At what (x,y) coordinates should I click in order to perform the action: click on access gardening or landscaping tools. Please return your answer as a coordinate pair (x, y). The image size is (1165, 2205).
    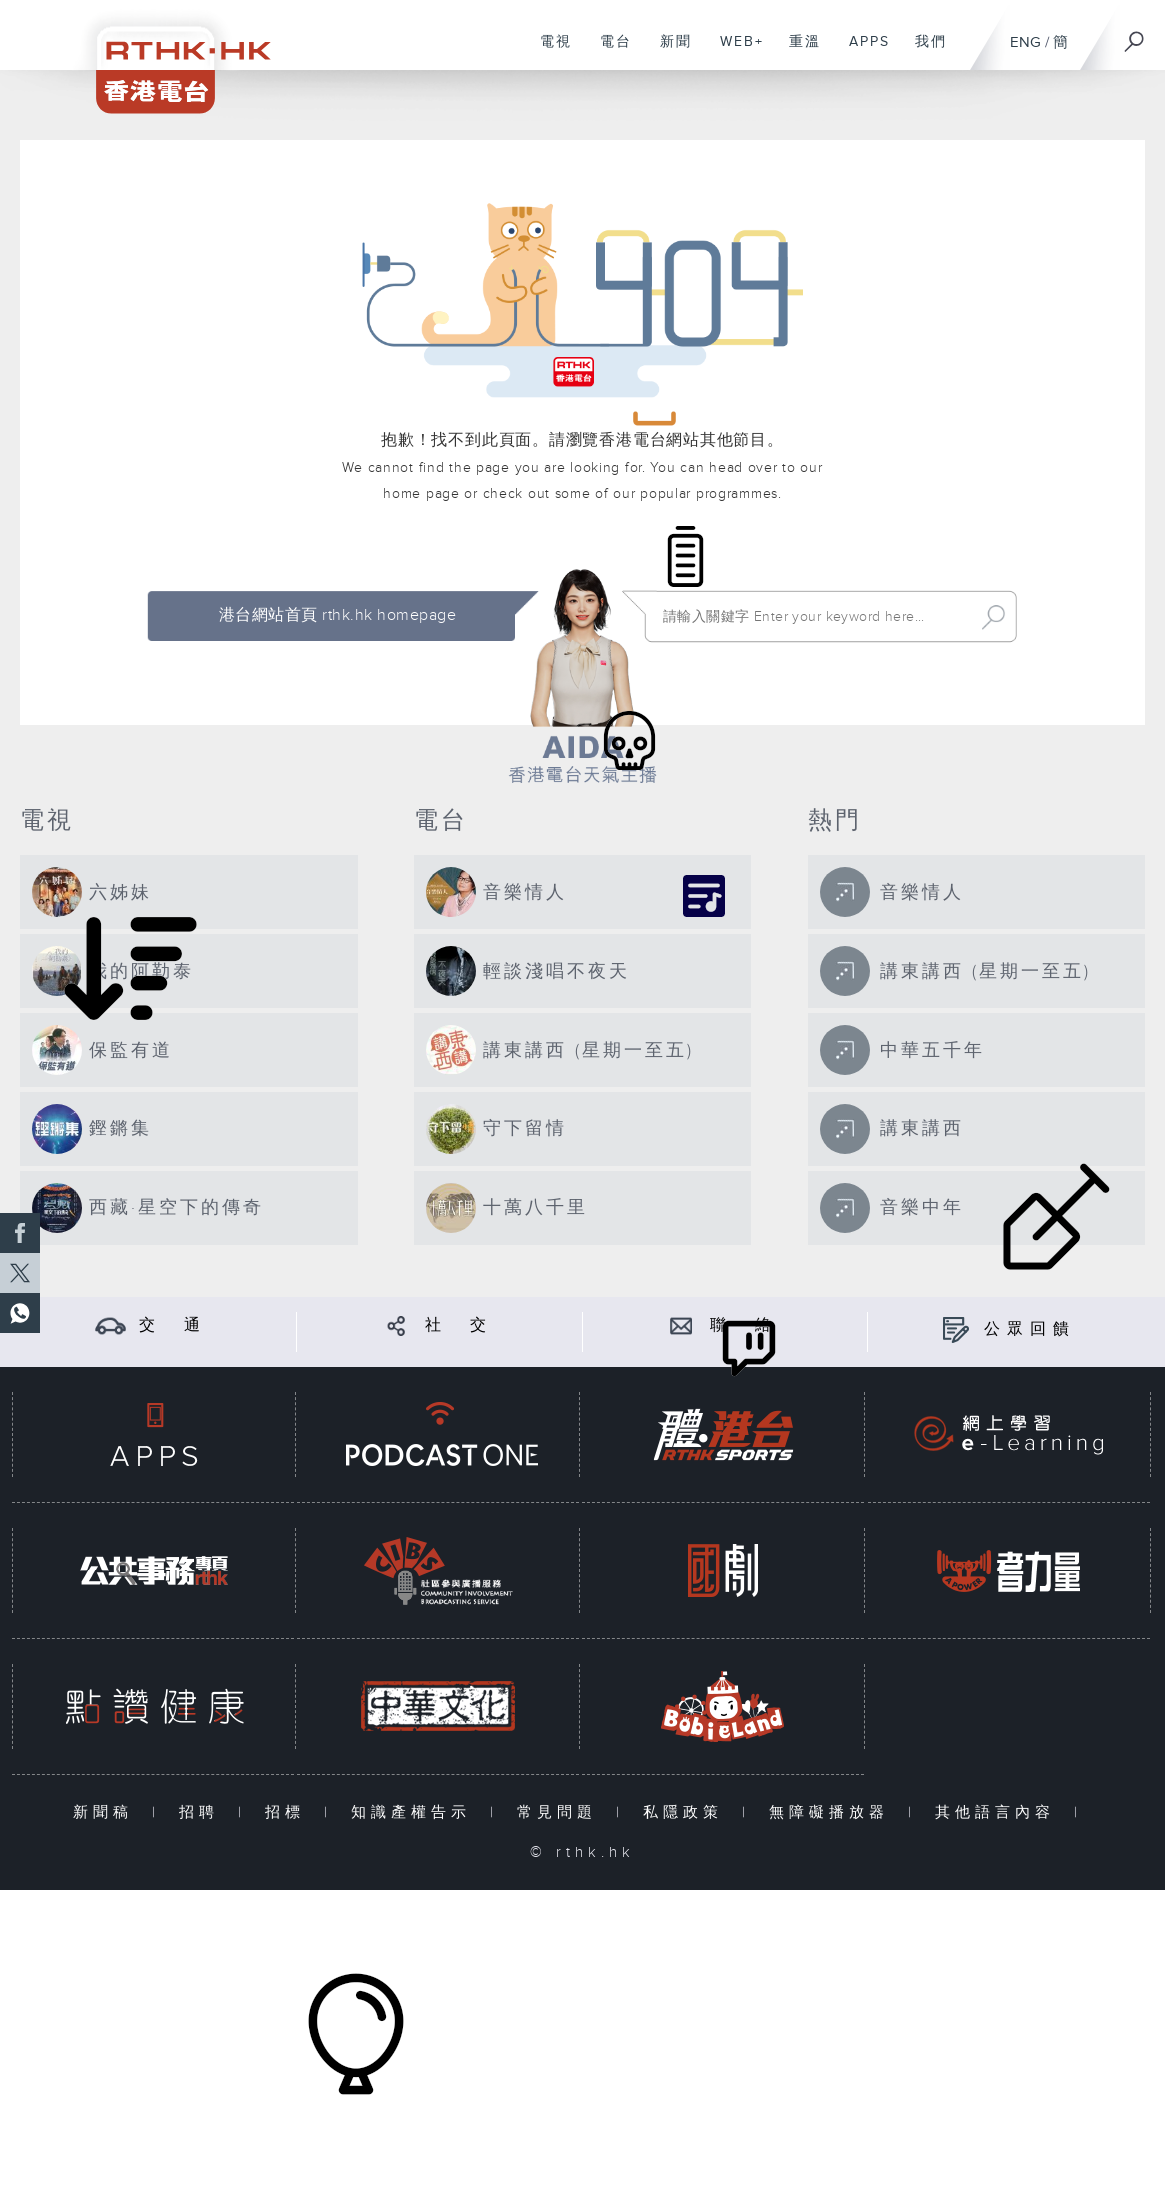
    Looking at the image, I should click on (1054, 1218).